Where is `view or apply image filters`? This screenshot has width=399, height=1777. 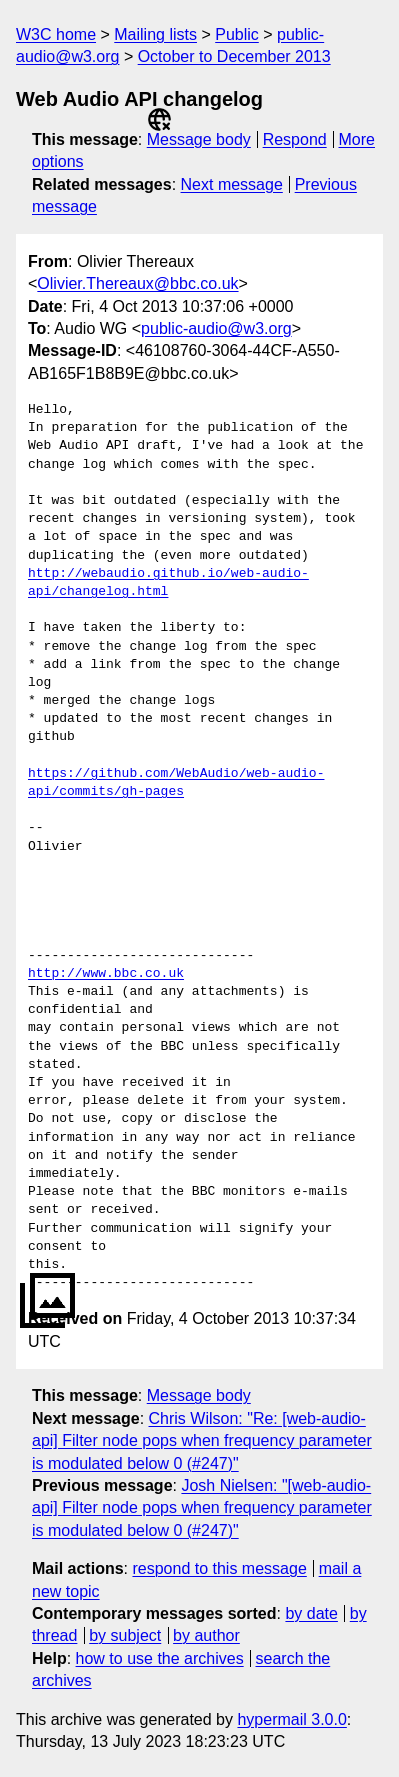 view or apply image filters is located at coordinates (47, 1300).